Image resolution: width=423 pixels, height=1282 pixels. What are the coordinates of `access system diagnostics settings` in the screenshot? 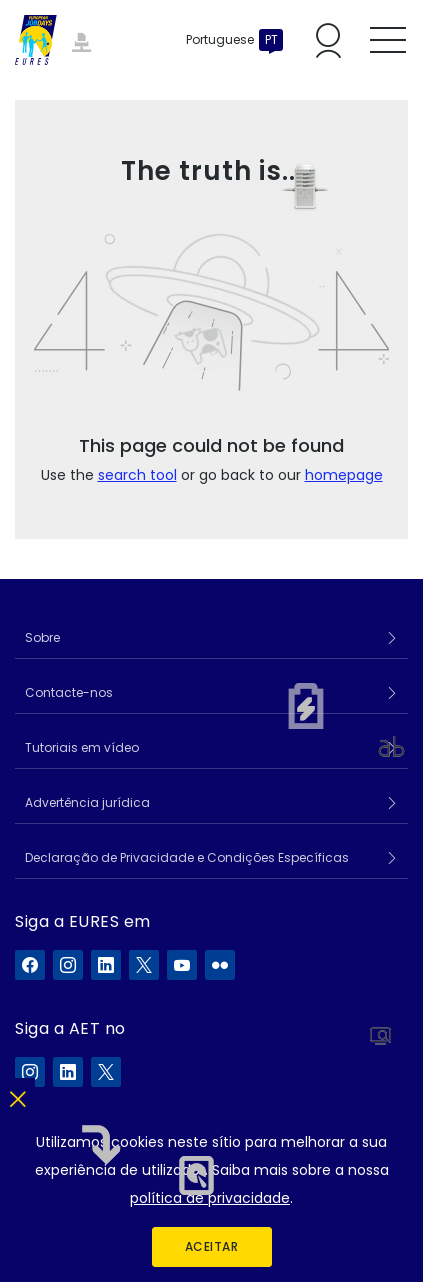 It's located at (380, 1035).